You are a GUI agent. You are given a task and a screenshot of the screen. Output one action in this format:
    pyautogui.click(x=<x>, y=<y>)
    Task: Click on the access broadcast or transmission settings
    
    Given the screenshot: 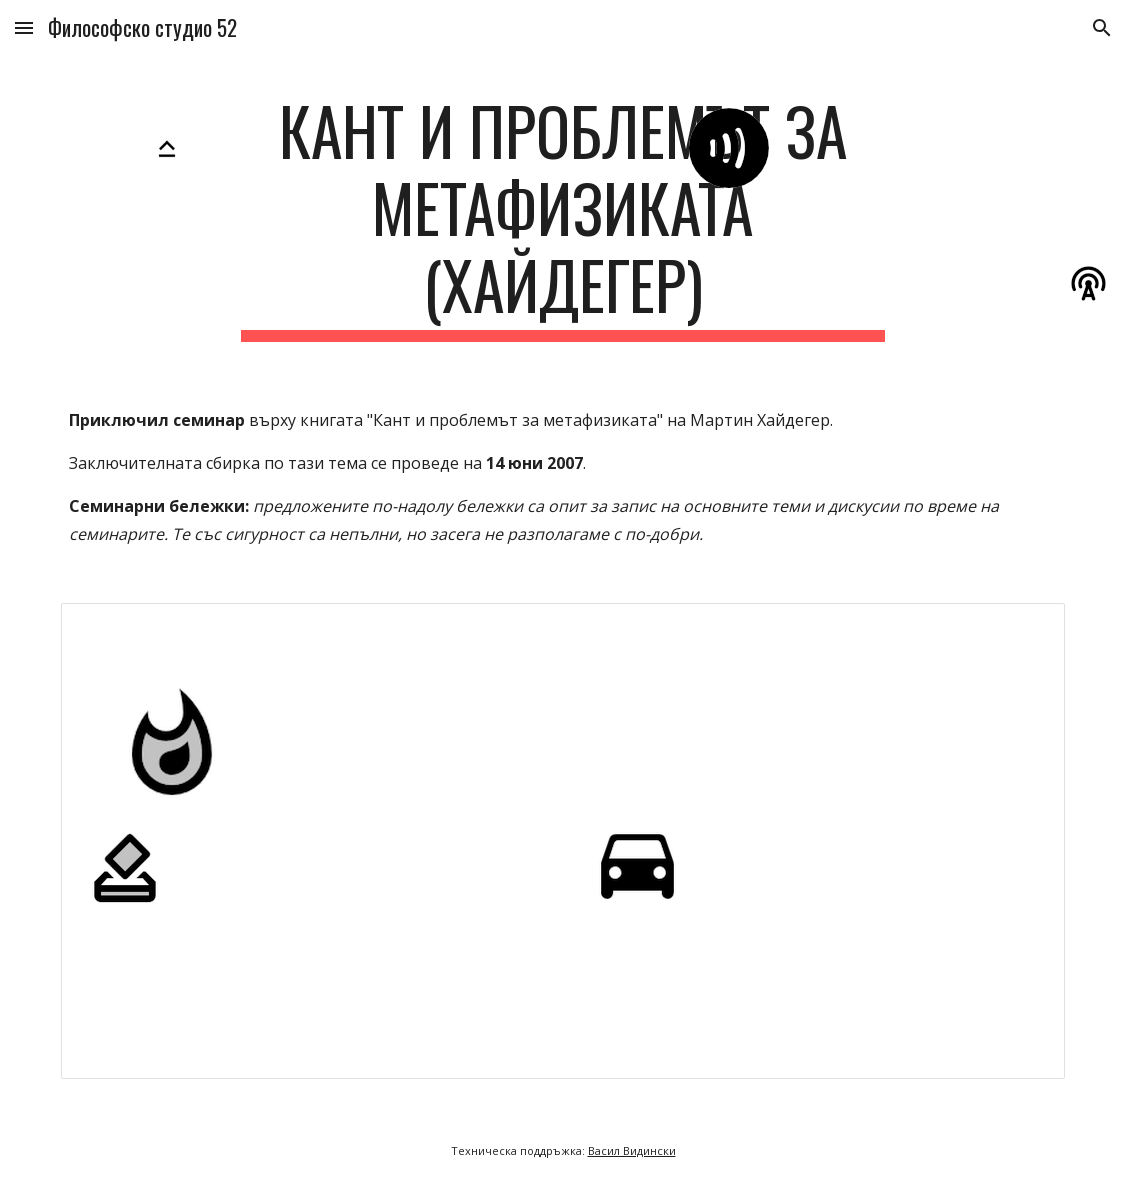 What is the action you would take?
    pyautogui.click(x=1088, y=283)
    